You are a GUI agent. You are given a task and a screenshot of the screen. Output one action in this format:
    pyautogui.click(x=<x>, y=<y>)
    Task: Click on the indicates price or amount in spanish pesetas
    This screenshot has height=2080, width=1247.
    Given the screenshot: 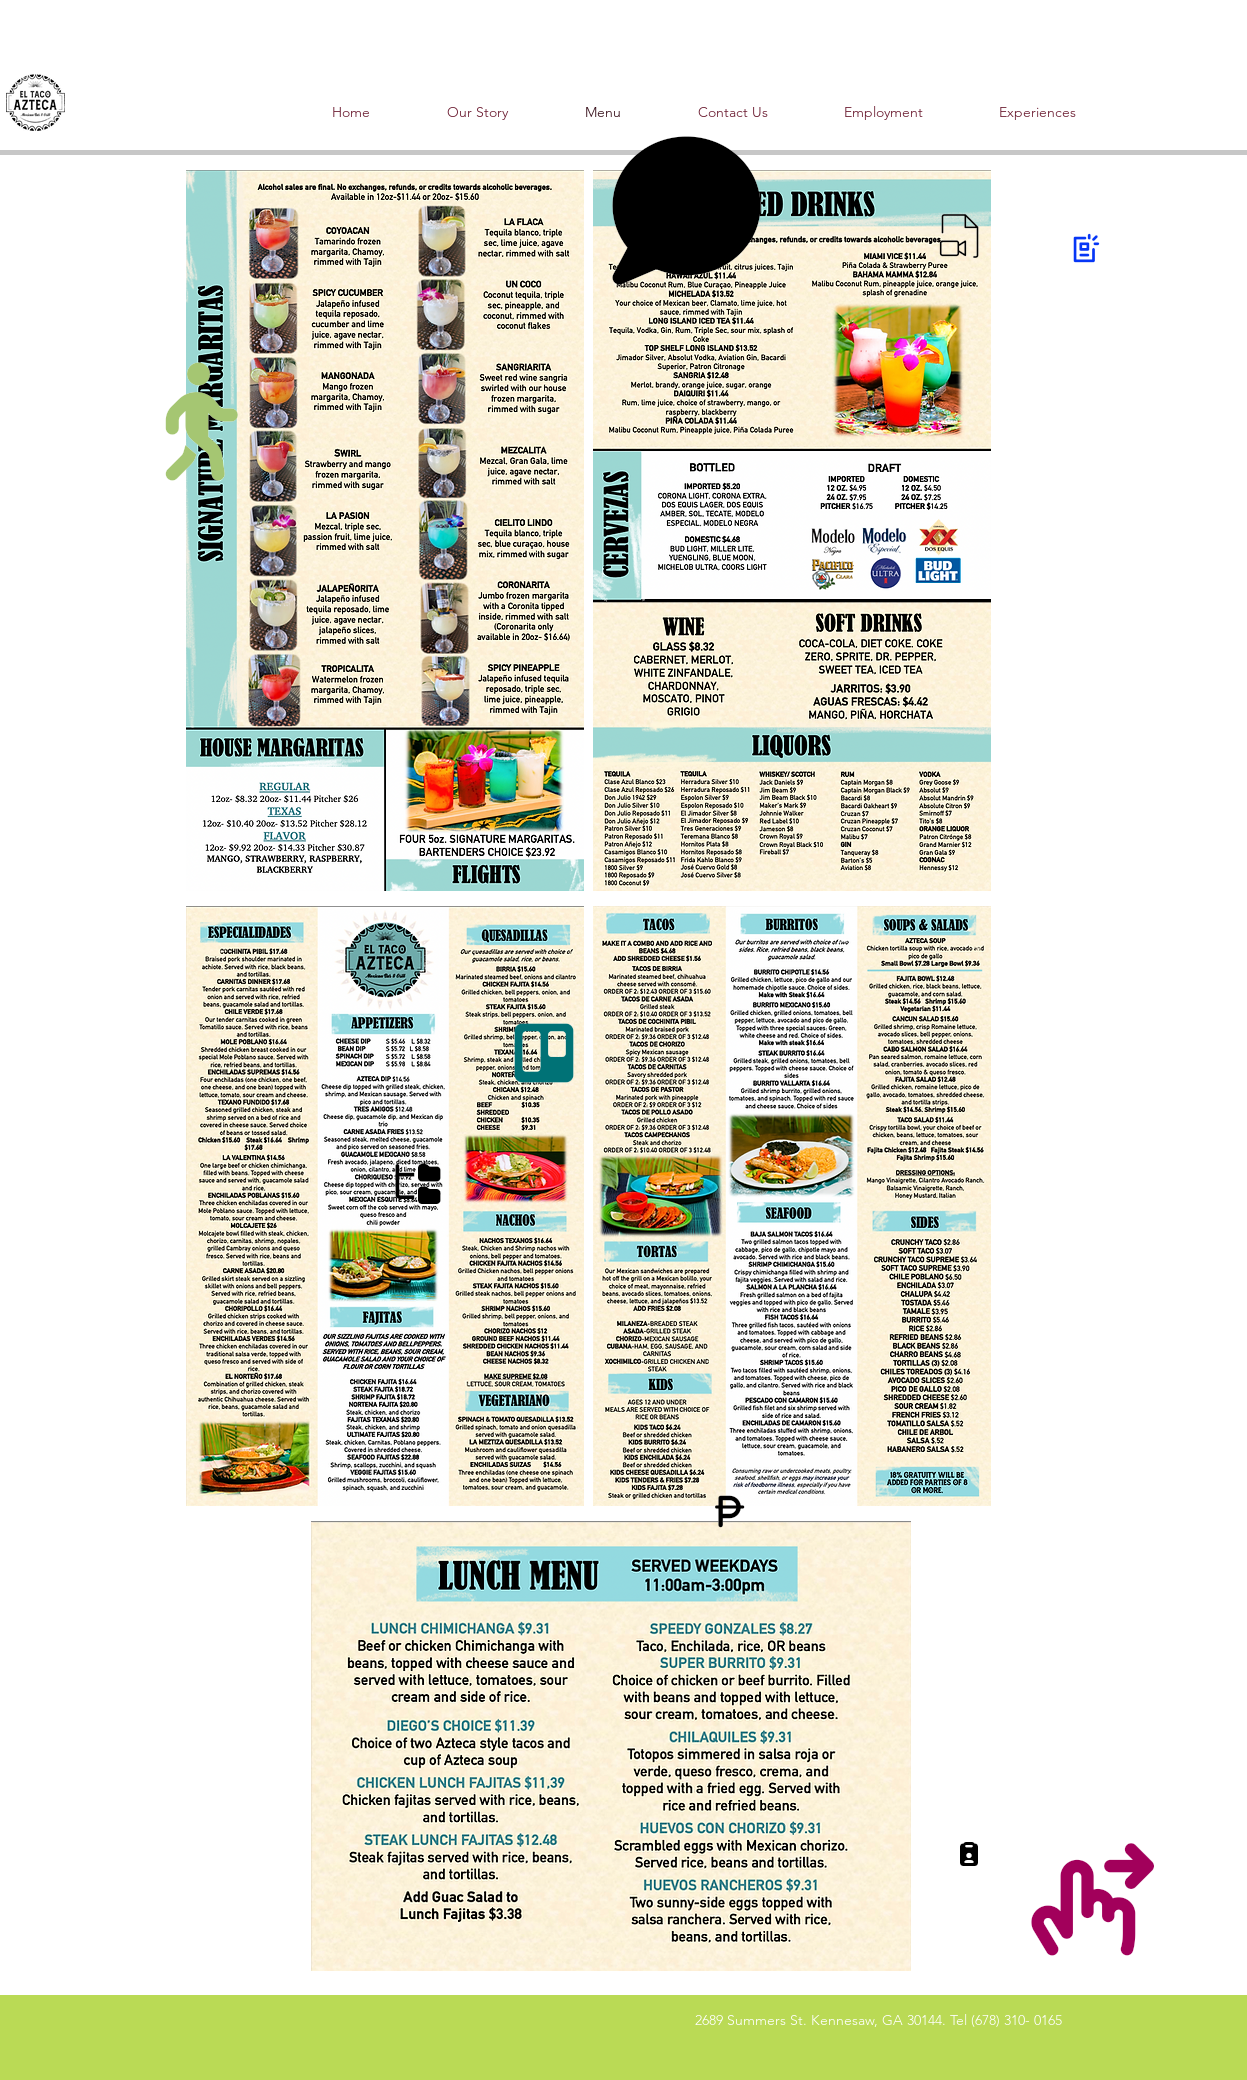 What is the action you would take?
    pyautogui.click(x=728, y=1511)
    